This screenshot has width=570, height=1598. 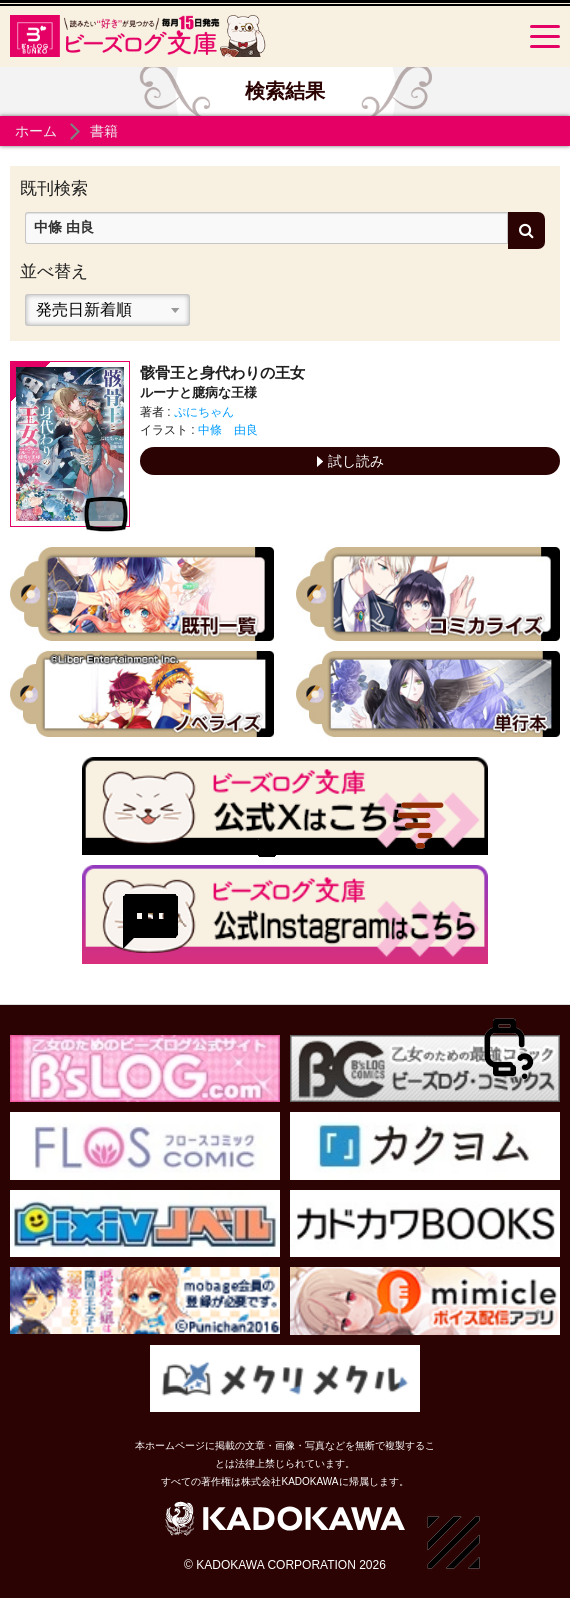 What do you see at coordinates (419, 824) in the screenshot?
I see `indicates severe weather alert or tornado warning` at bounding box center [419, 824].